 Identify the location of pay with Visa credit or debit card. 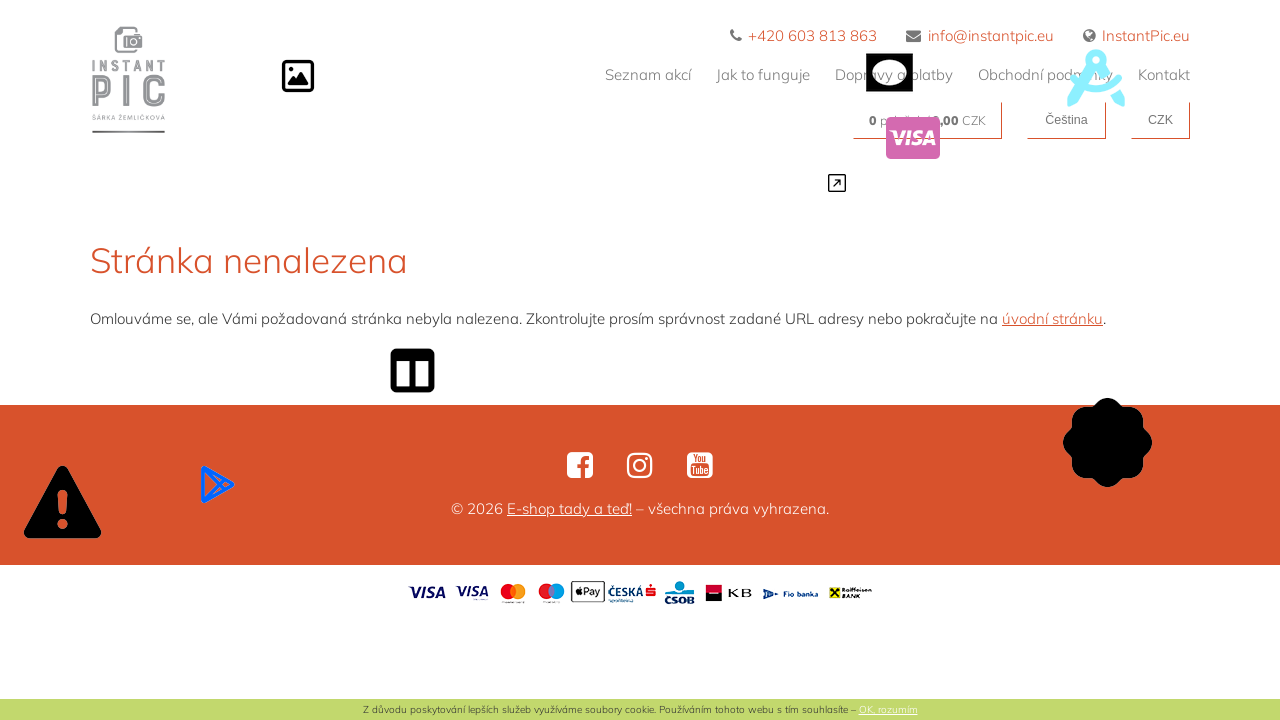
(913, 138).